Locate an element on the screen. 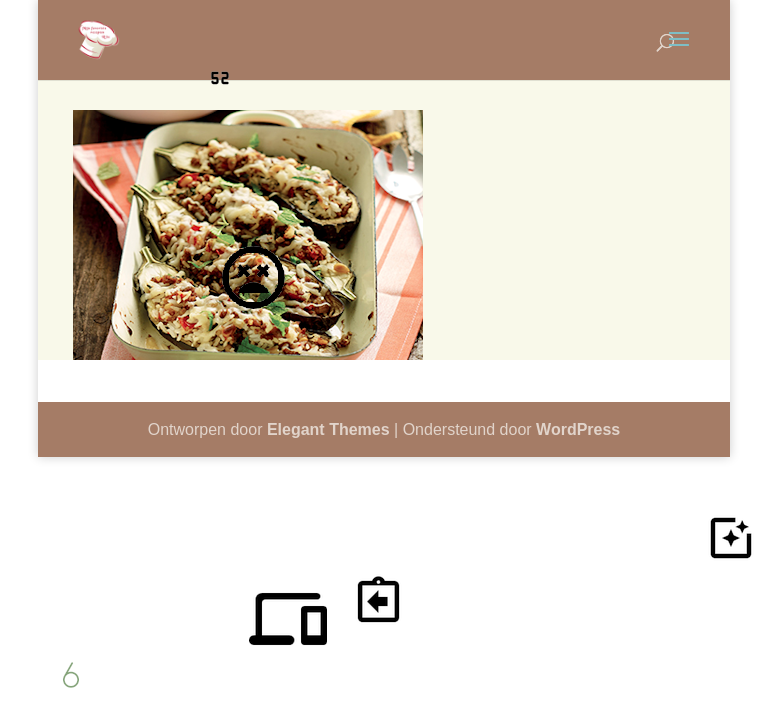  submit negative feedback or rating is located at coordinates (253, 277).